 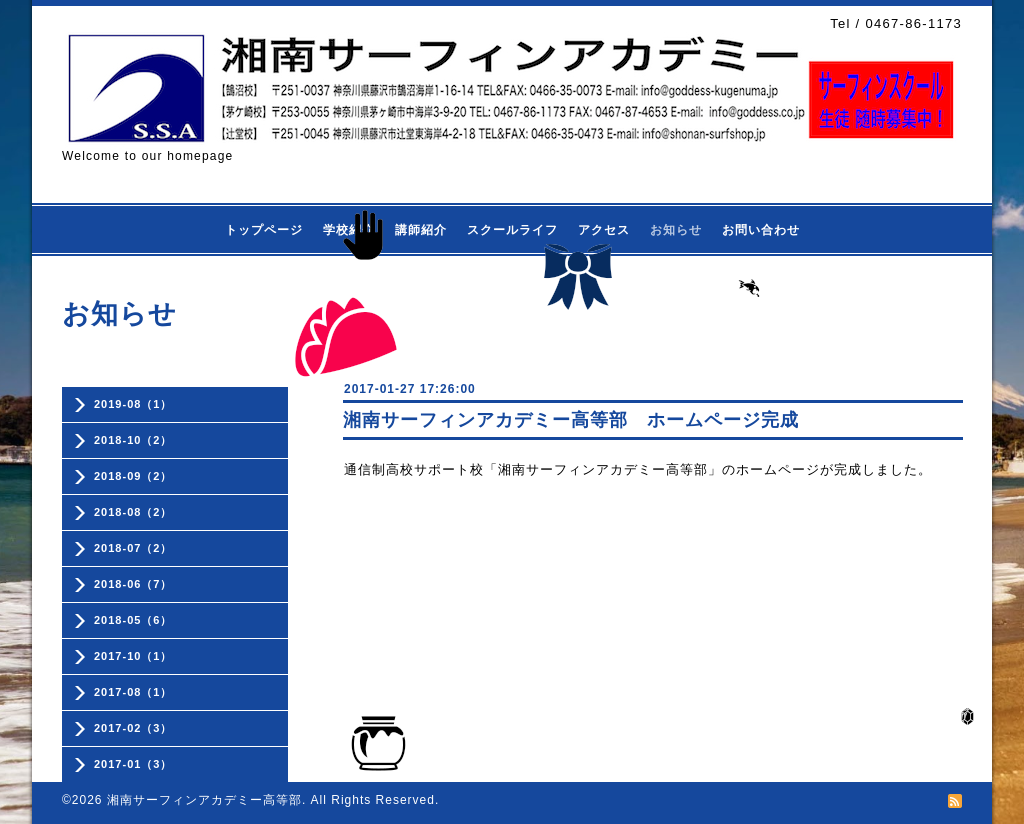 What do you see at coordinates (378, 743) in the screenshot?
I see `view inventory or storage container` at bounding box center [378, 743].